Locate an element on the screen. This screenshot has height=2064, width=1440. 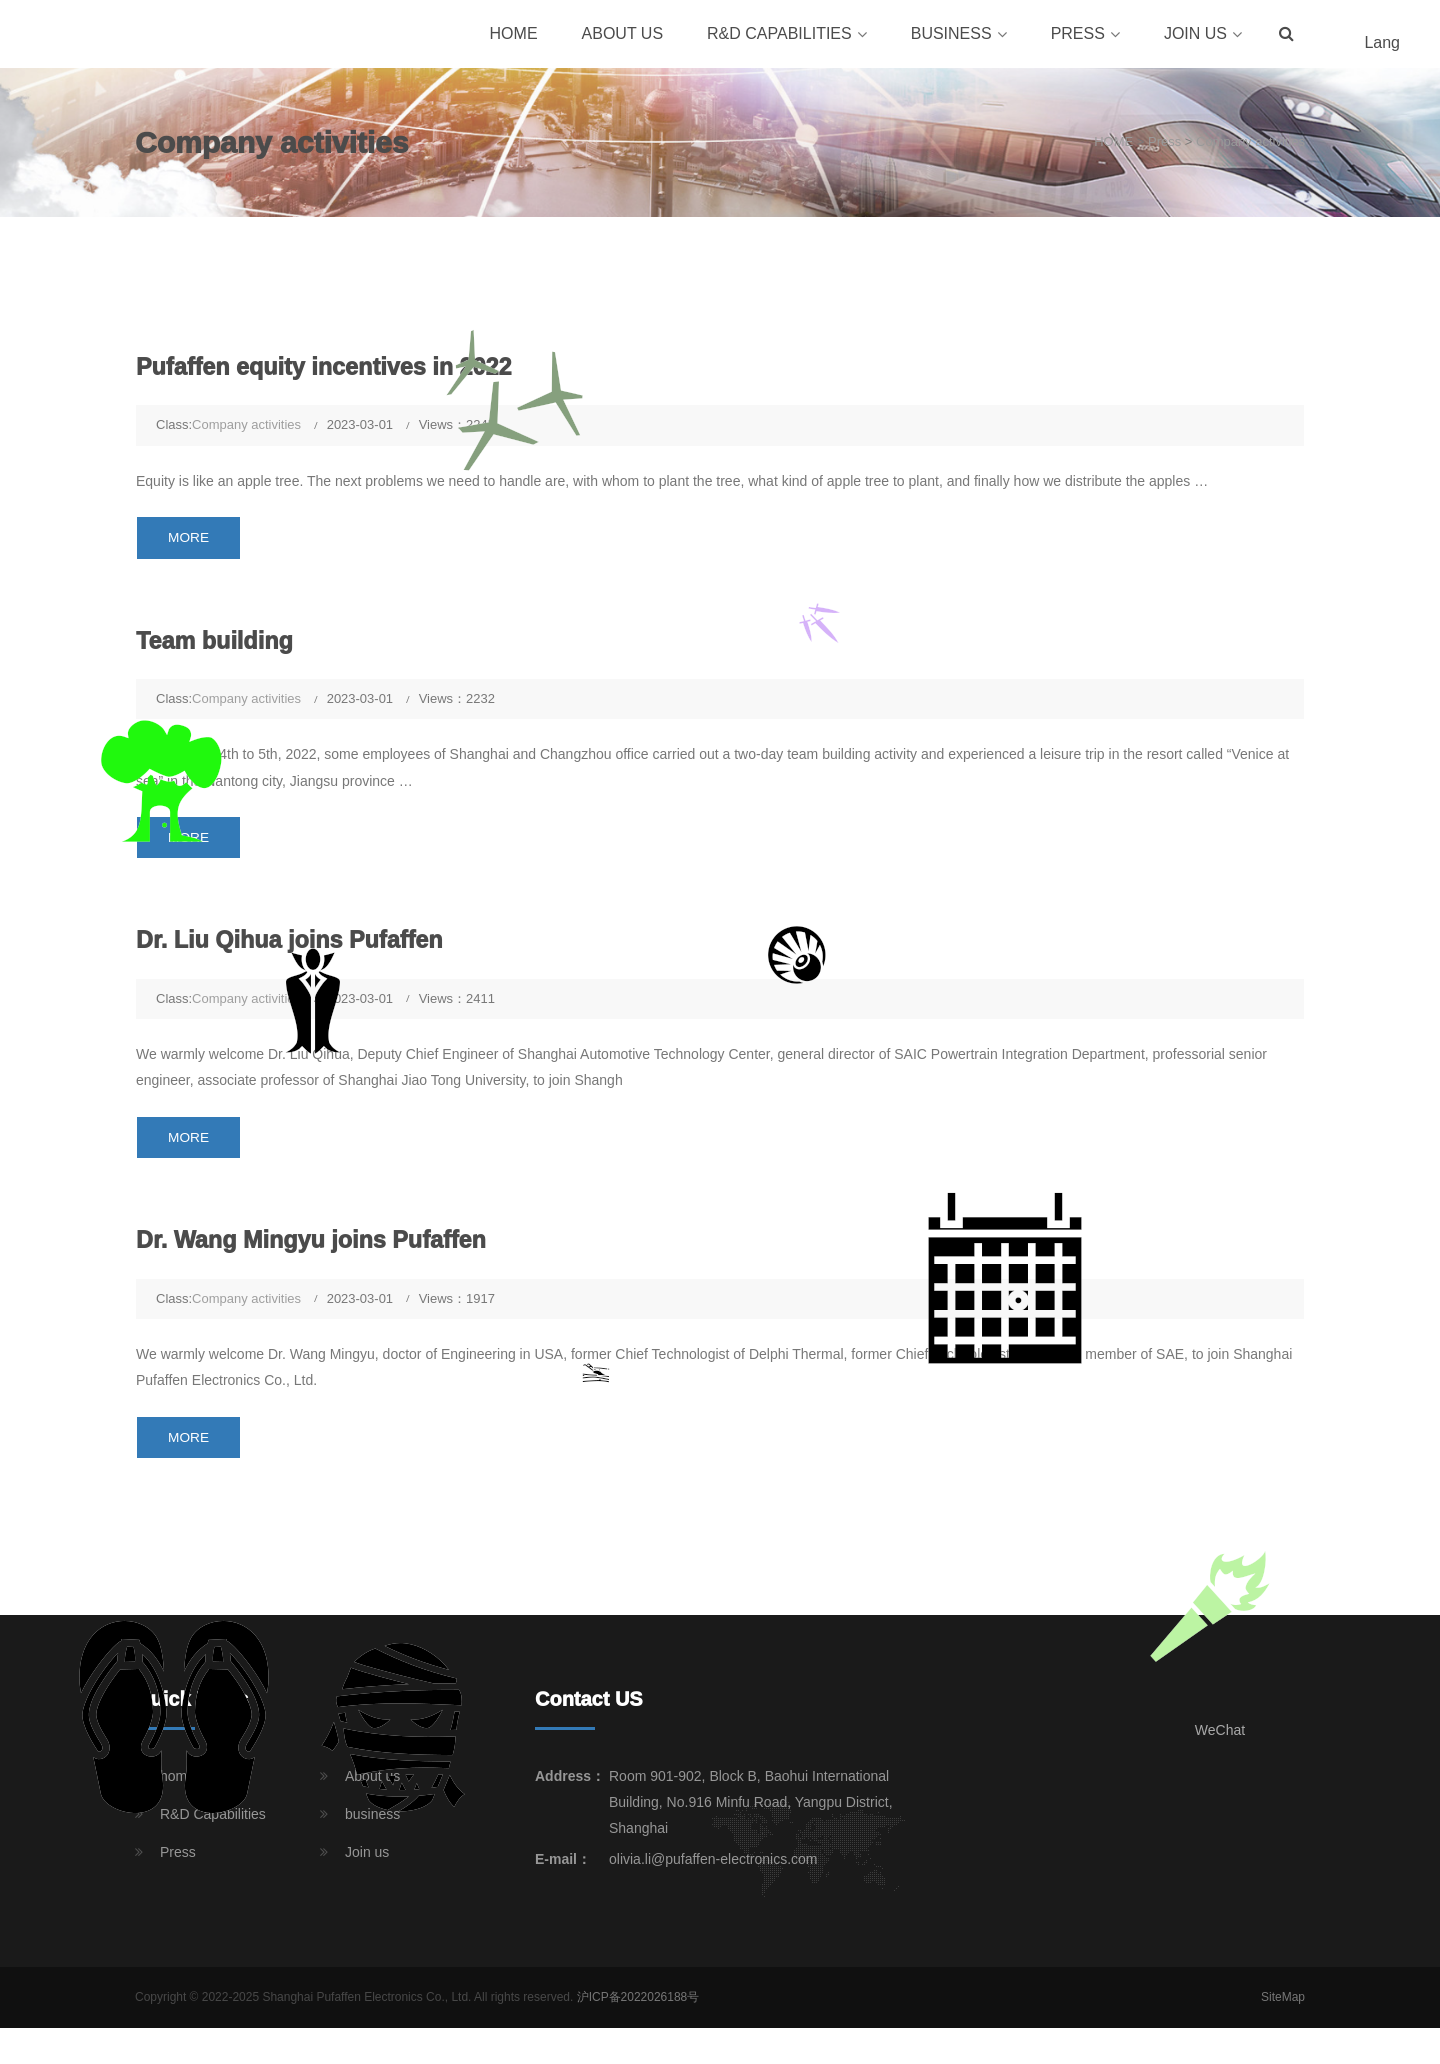
deploy caltrops to slow enemies is located at coordinates (514, 400).